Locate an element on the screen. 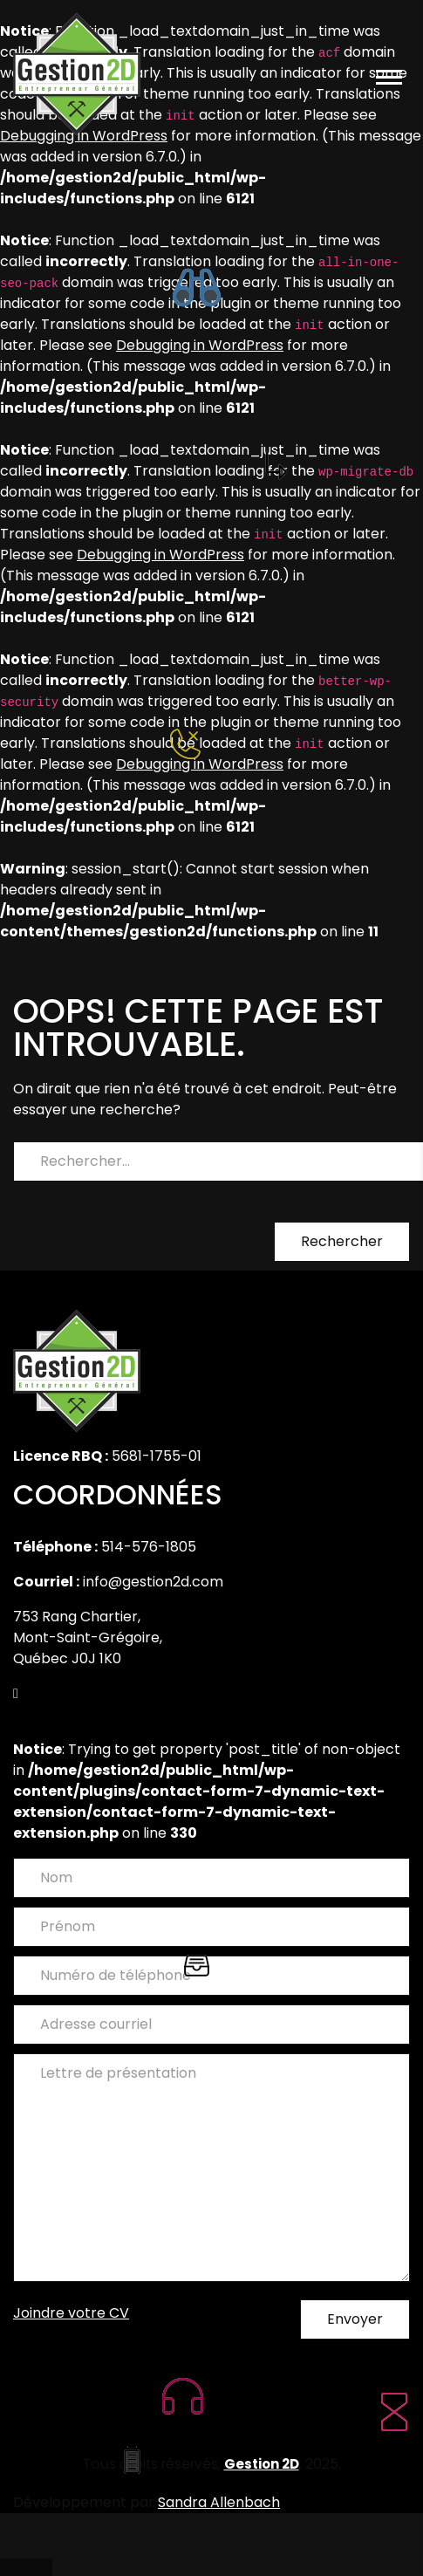  view inbox or received files is located at coordinates (196, 1965).